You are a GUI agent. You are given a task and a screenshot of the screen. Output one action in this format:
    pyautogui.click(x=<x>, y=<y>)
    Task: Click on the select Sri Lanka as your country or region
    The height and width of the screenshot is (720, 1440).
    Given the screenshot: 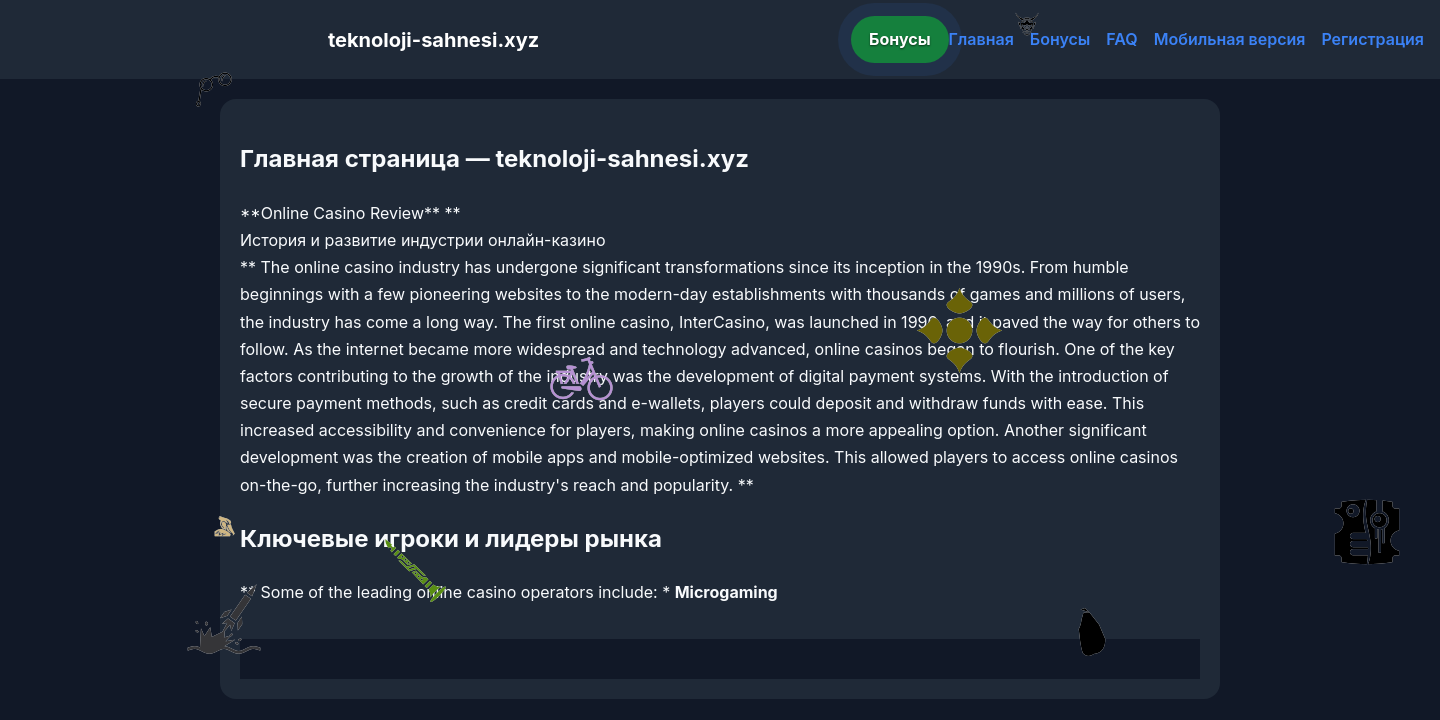 What is the action you would take?
    pyautogui.click(x=1092, y=632)
    